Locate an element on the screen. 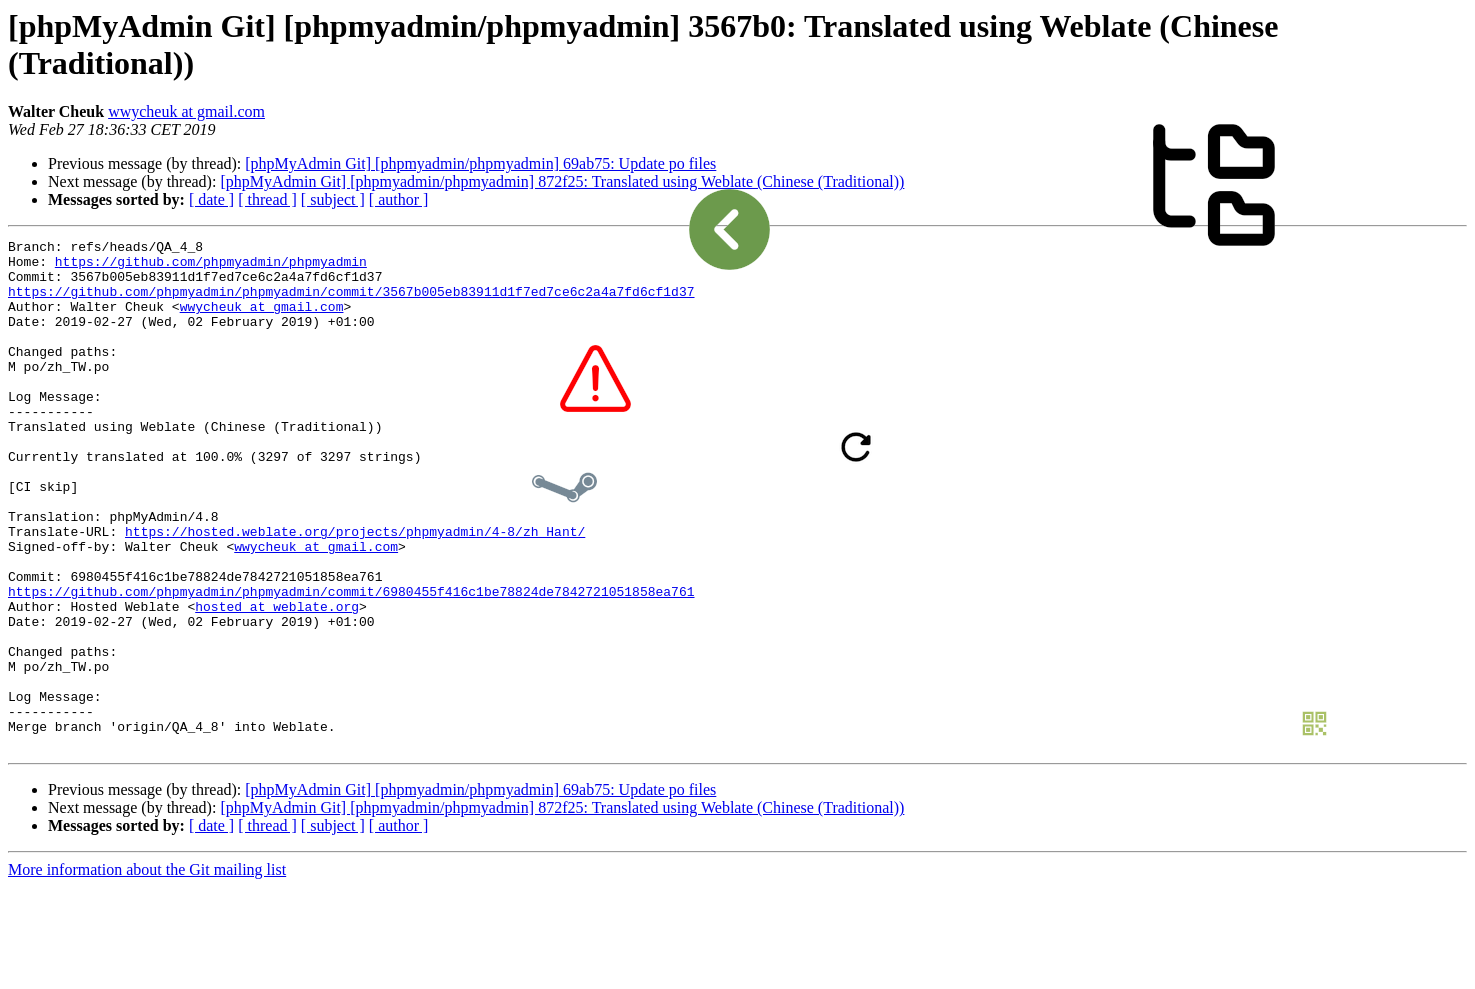  open Steam gaming platform is located at coordinates (564, 487).